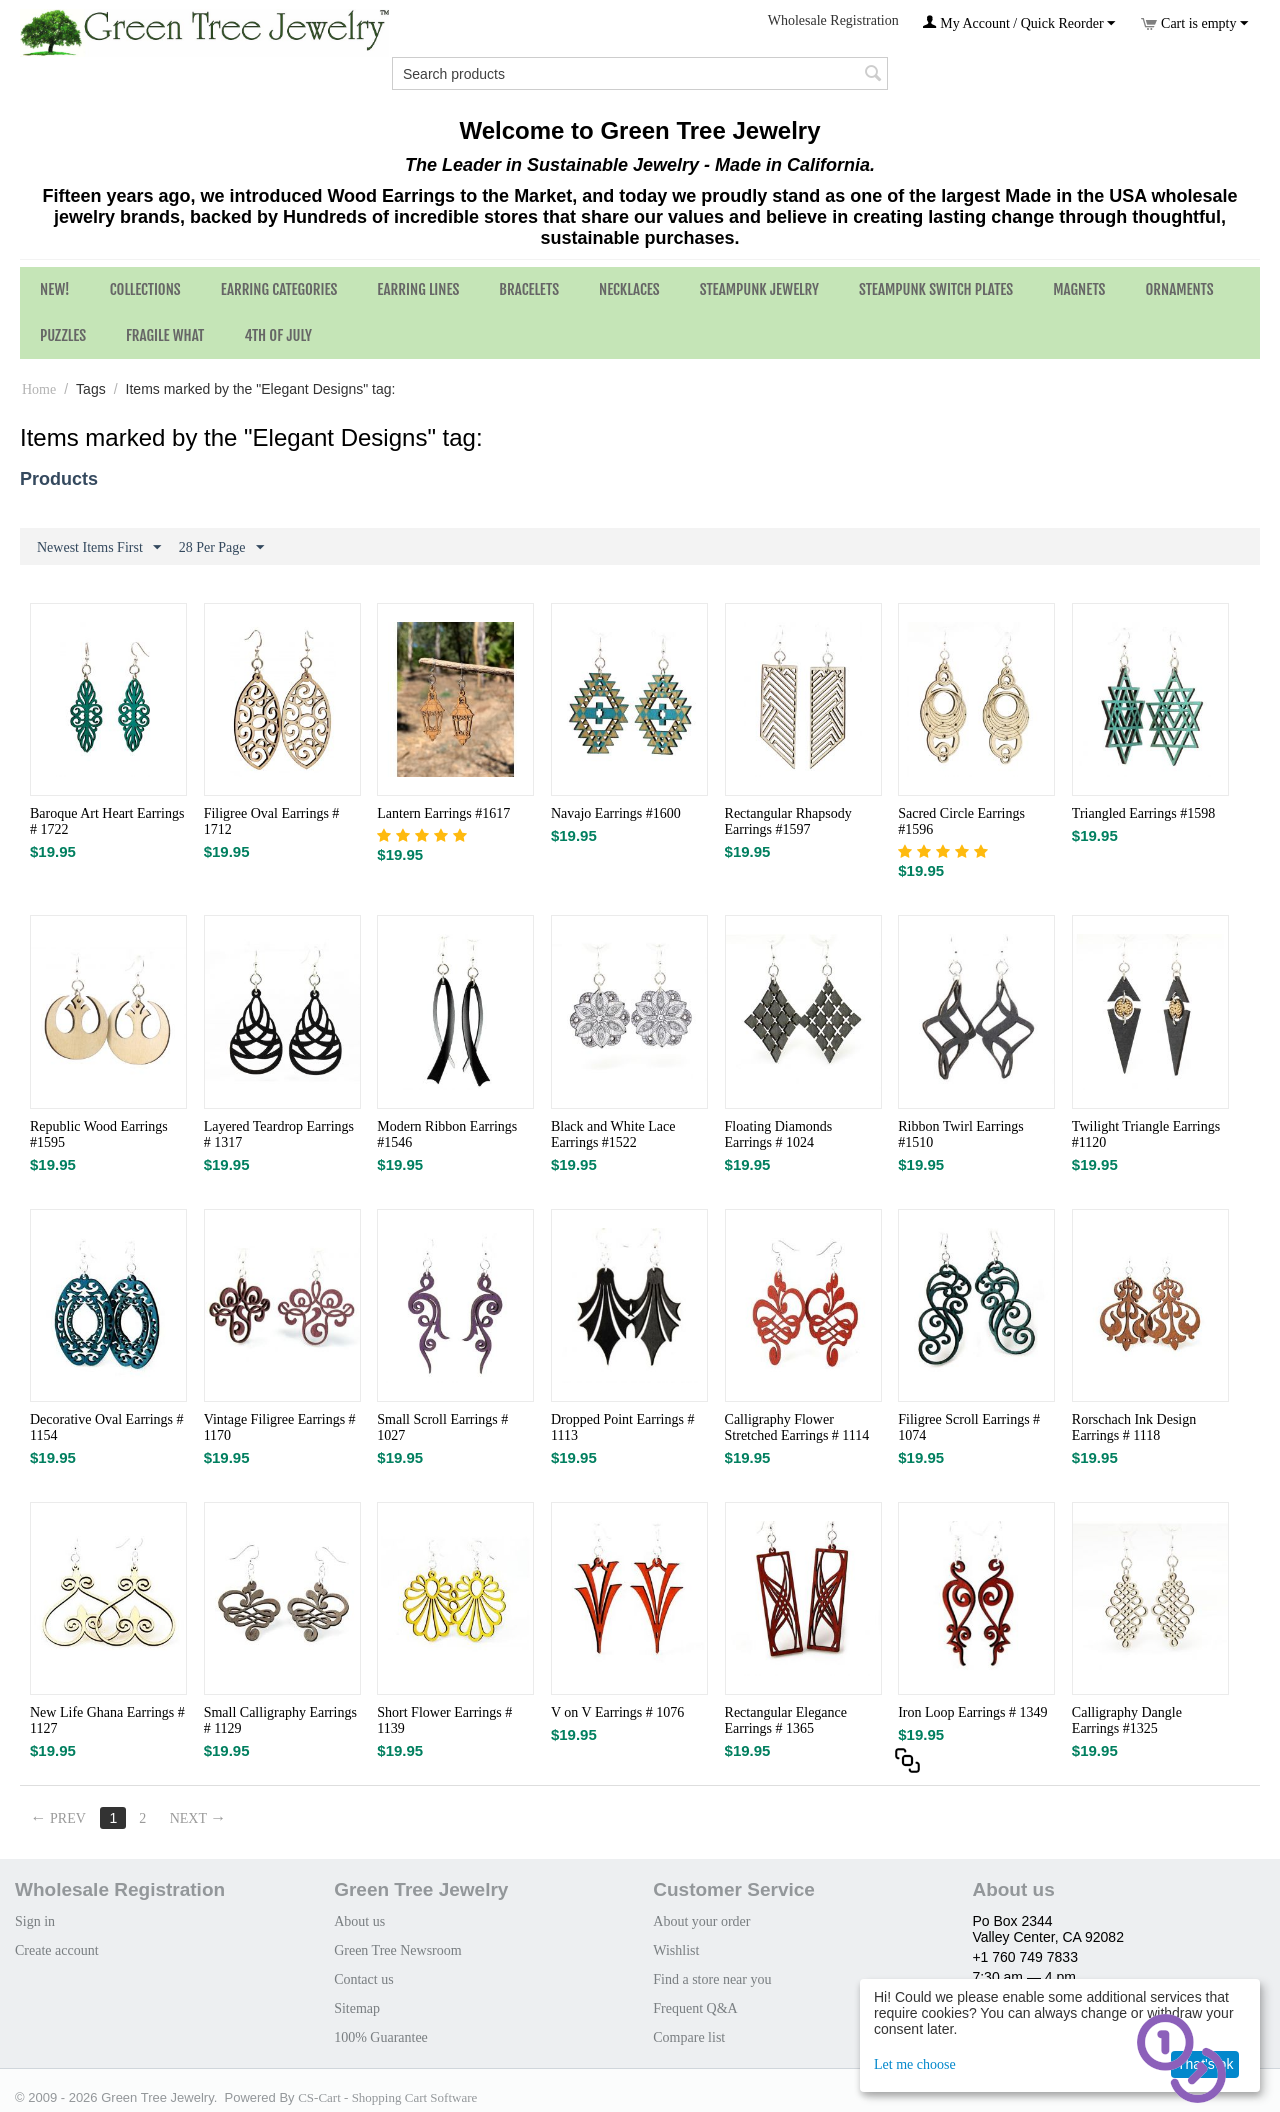 The width and height of the screenshot is (1280, 2112). What do you see at coordinates (907, 1760) in the screenshot?
I see `bring selected layer to front` at bounding box center [907, 1760].